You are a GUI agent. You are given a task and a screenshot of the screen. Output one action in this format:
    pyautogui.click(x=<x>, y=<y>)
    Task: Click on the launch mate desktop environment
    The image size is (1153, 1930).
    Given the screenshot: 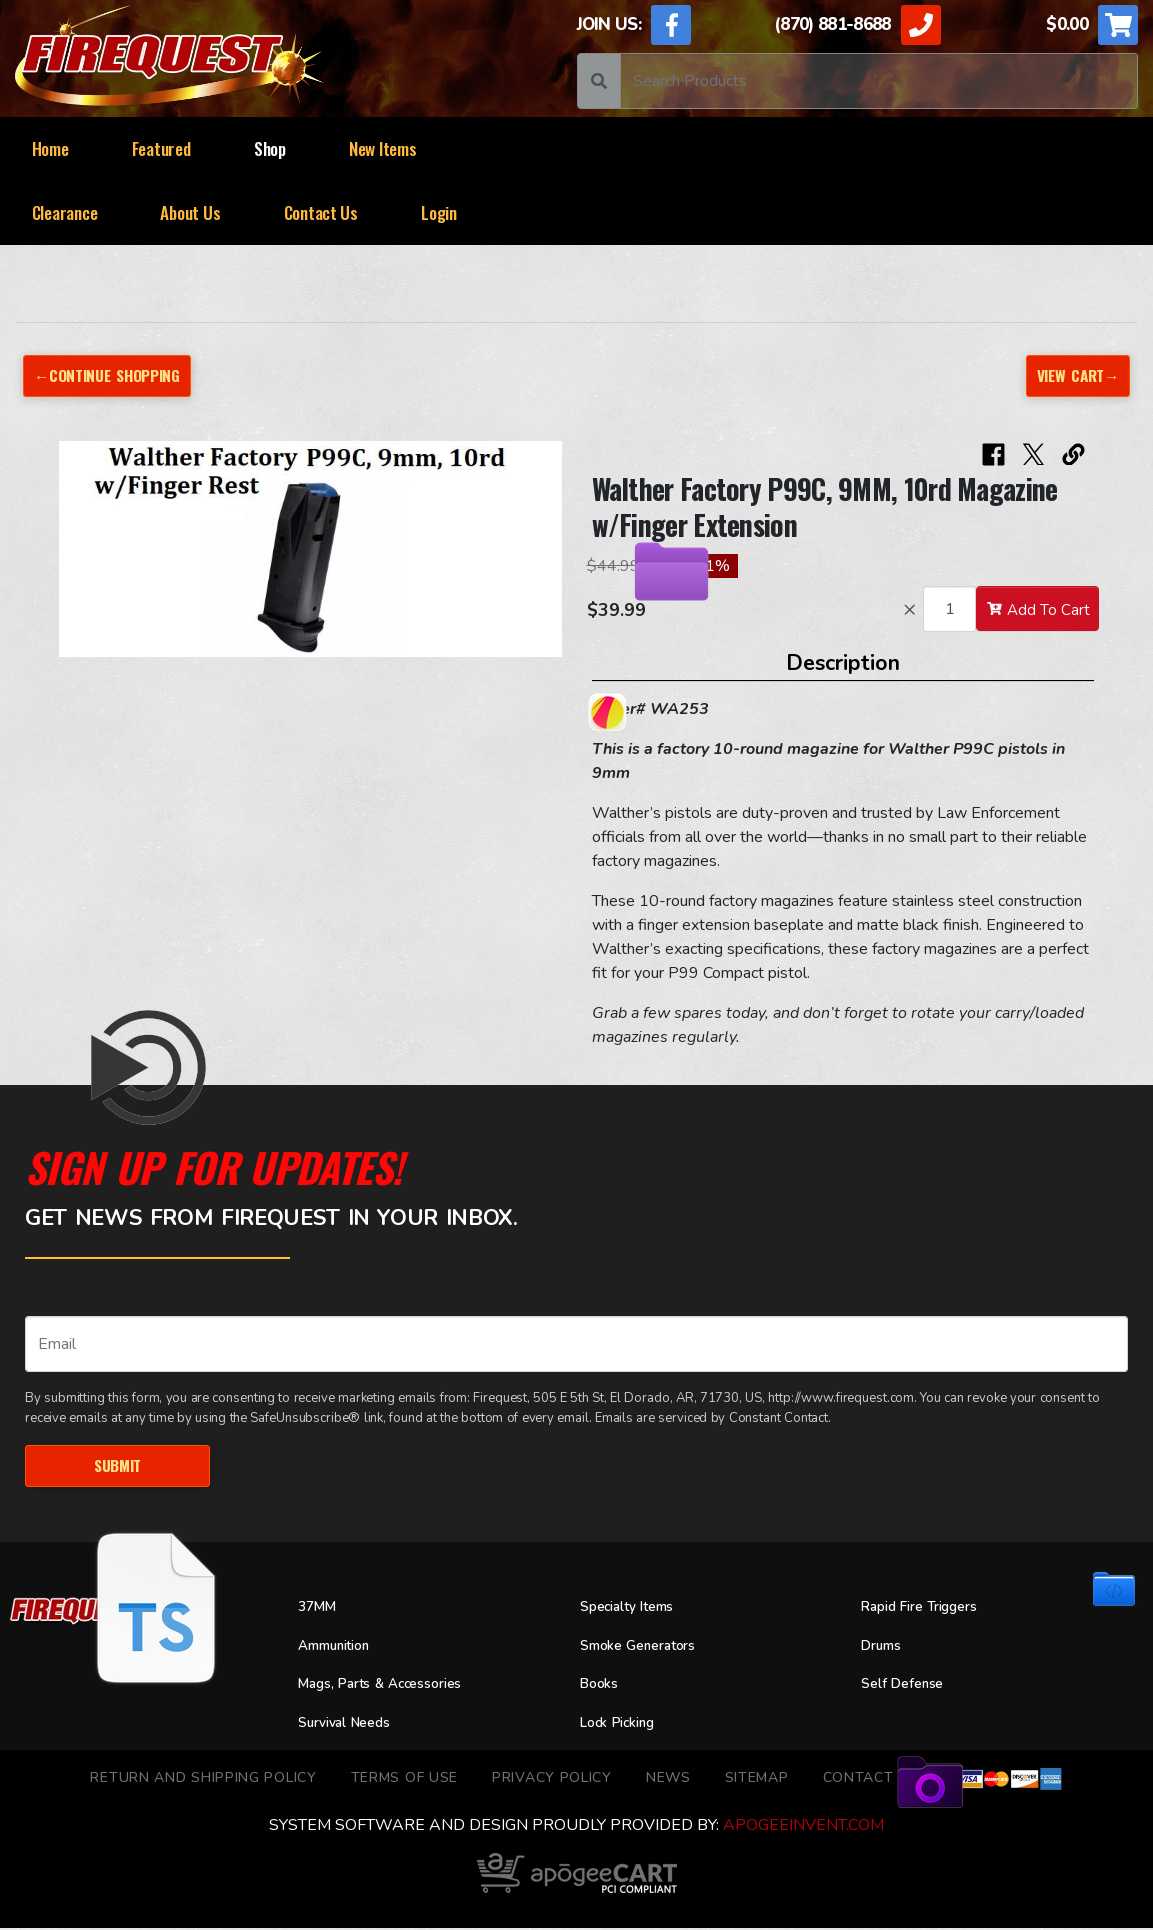 What is the action you would take?
    pyautogui.click(x=148, y=1067)
    